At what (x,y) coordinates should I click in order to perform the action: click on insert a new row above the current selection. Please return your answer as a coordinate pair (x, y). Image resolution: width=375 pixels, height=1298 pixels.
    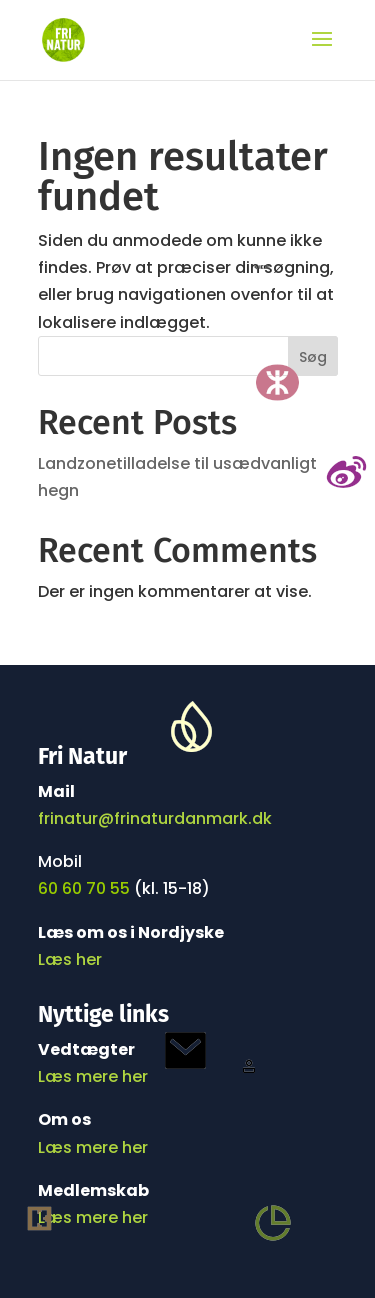
    Looking at the image, I should click on (249, 1067).